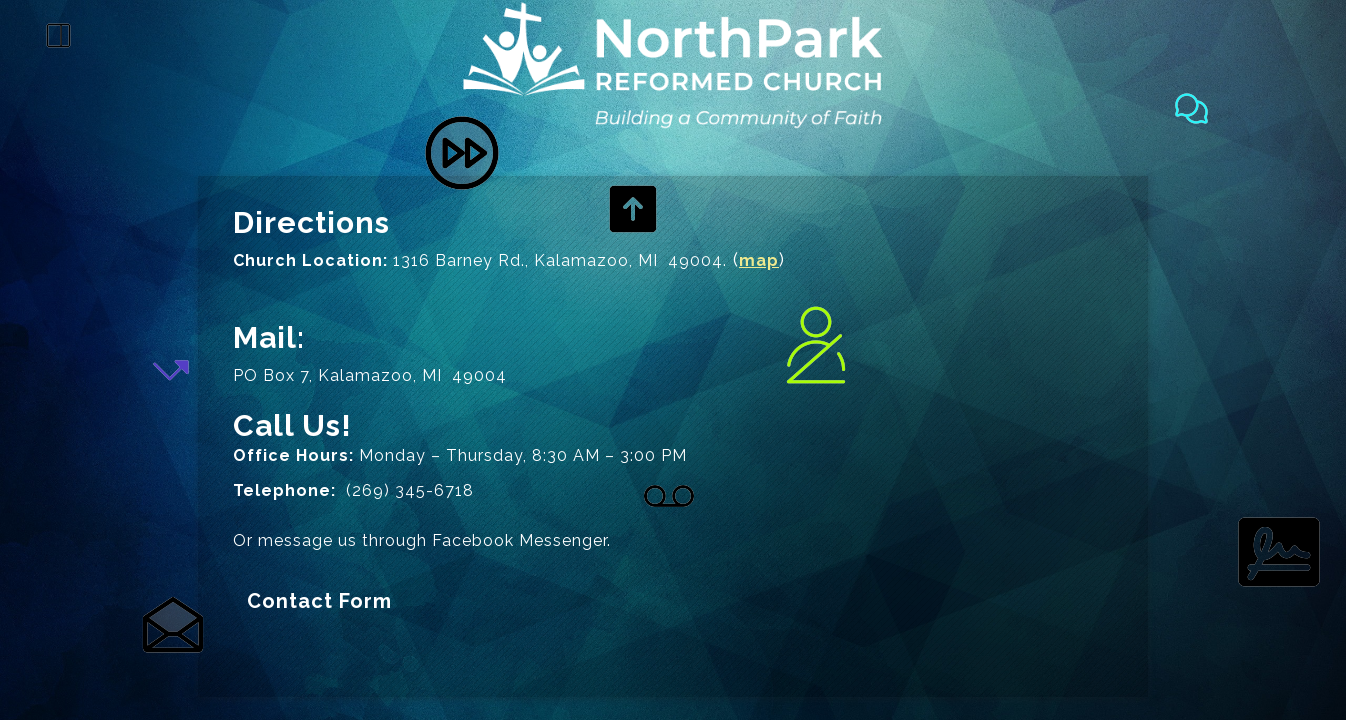  Describe the element at coordinates (171, 369) in the screenshot. I see `reply to a message or email` at that location.